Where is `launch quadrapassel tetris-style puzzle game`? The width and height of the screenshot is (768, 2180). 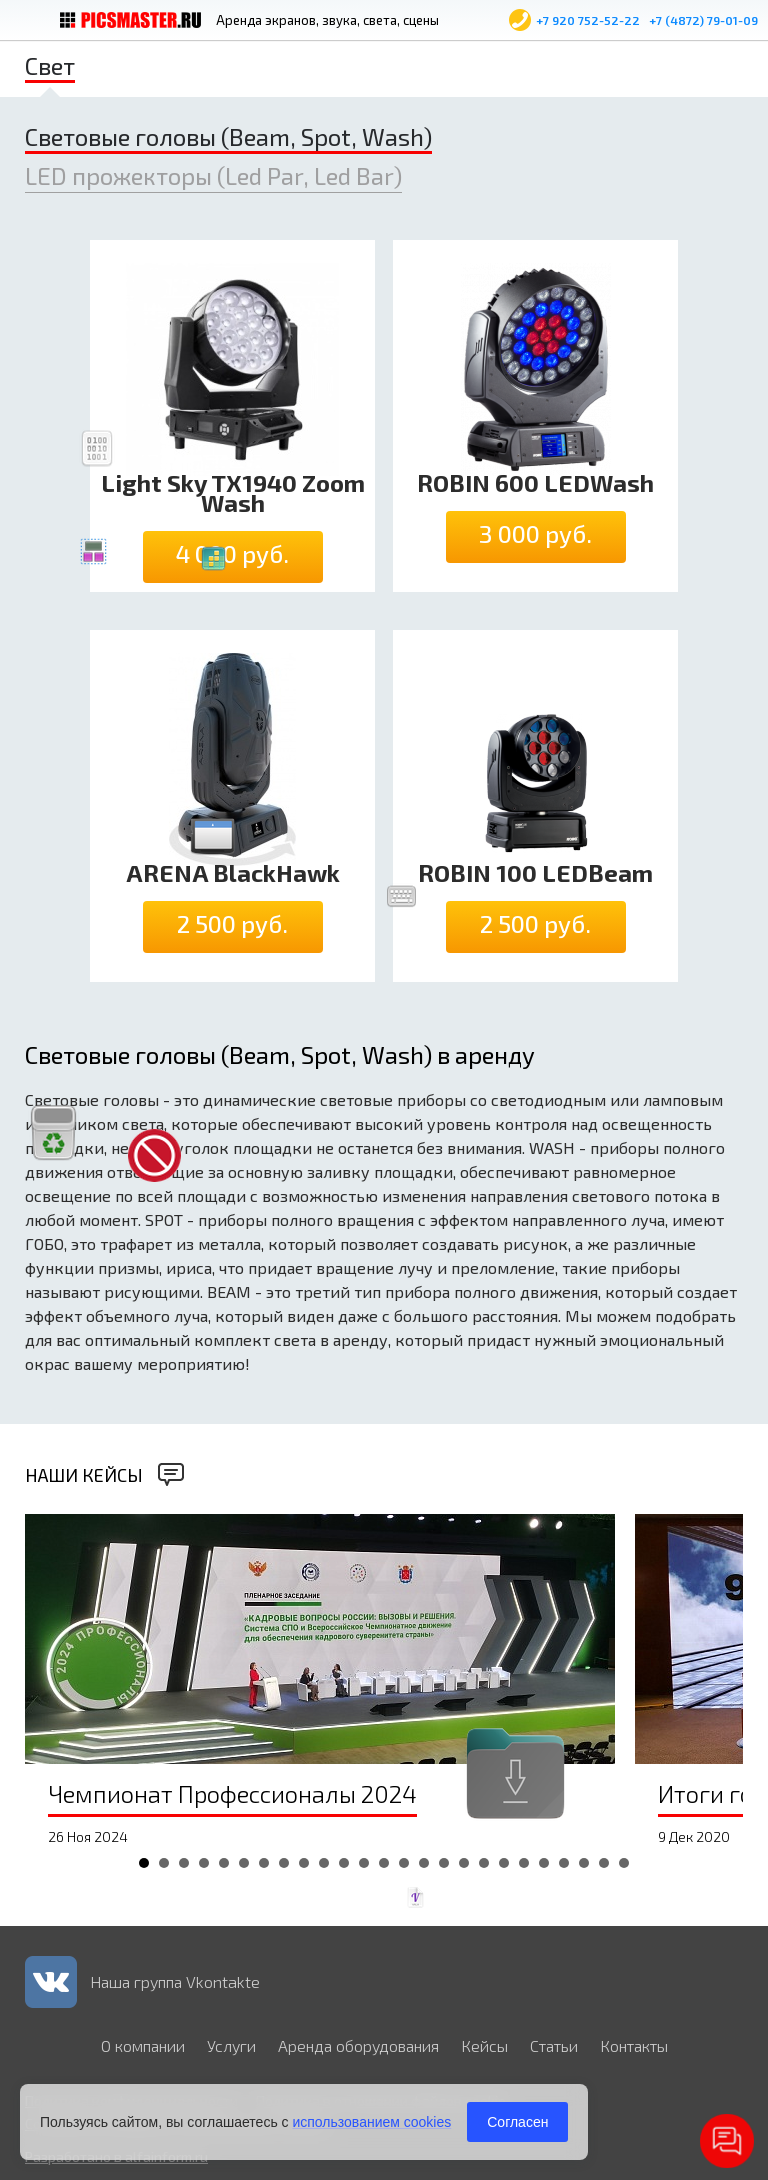 launch quadrapassel tetris-style puzzle game is located at coordinates (213, 558).